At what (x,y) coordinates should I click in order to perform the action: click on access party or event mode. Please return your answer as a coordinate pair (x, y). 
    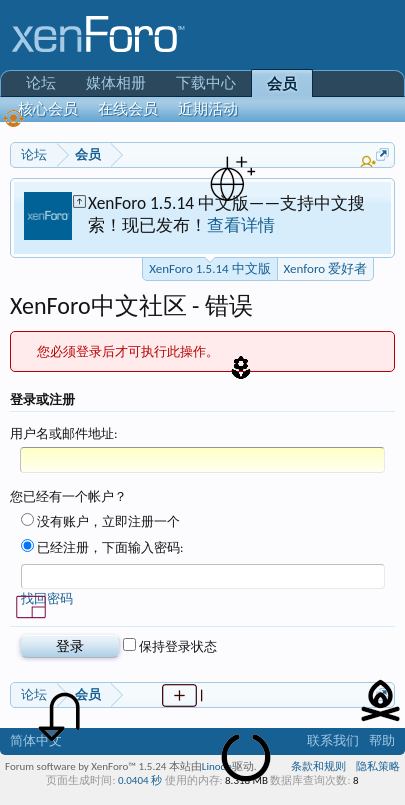
    Looking at the image, I should click on (230, 179).